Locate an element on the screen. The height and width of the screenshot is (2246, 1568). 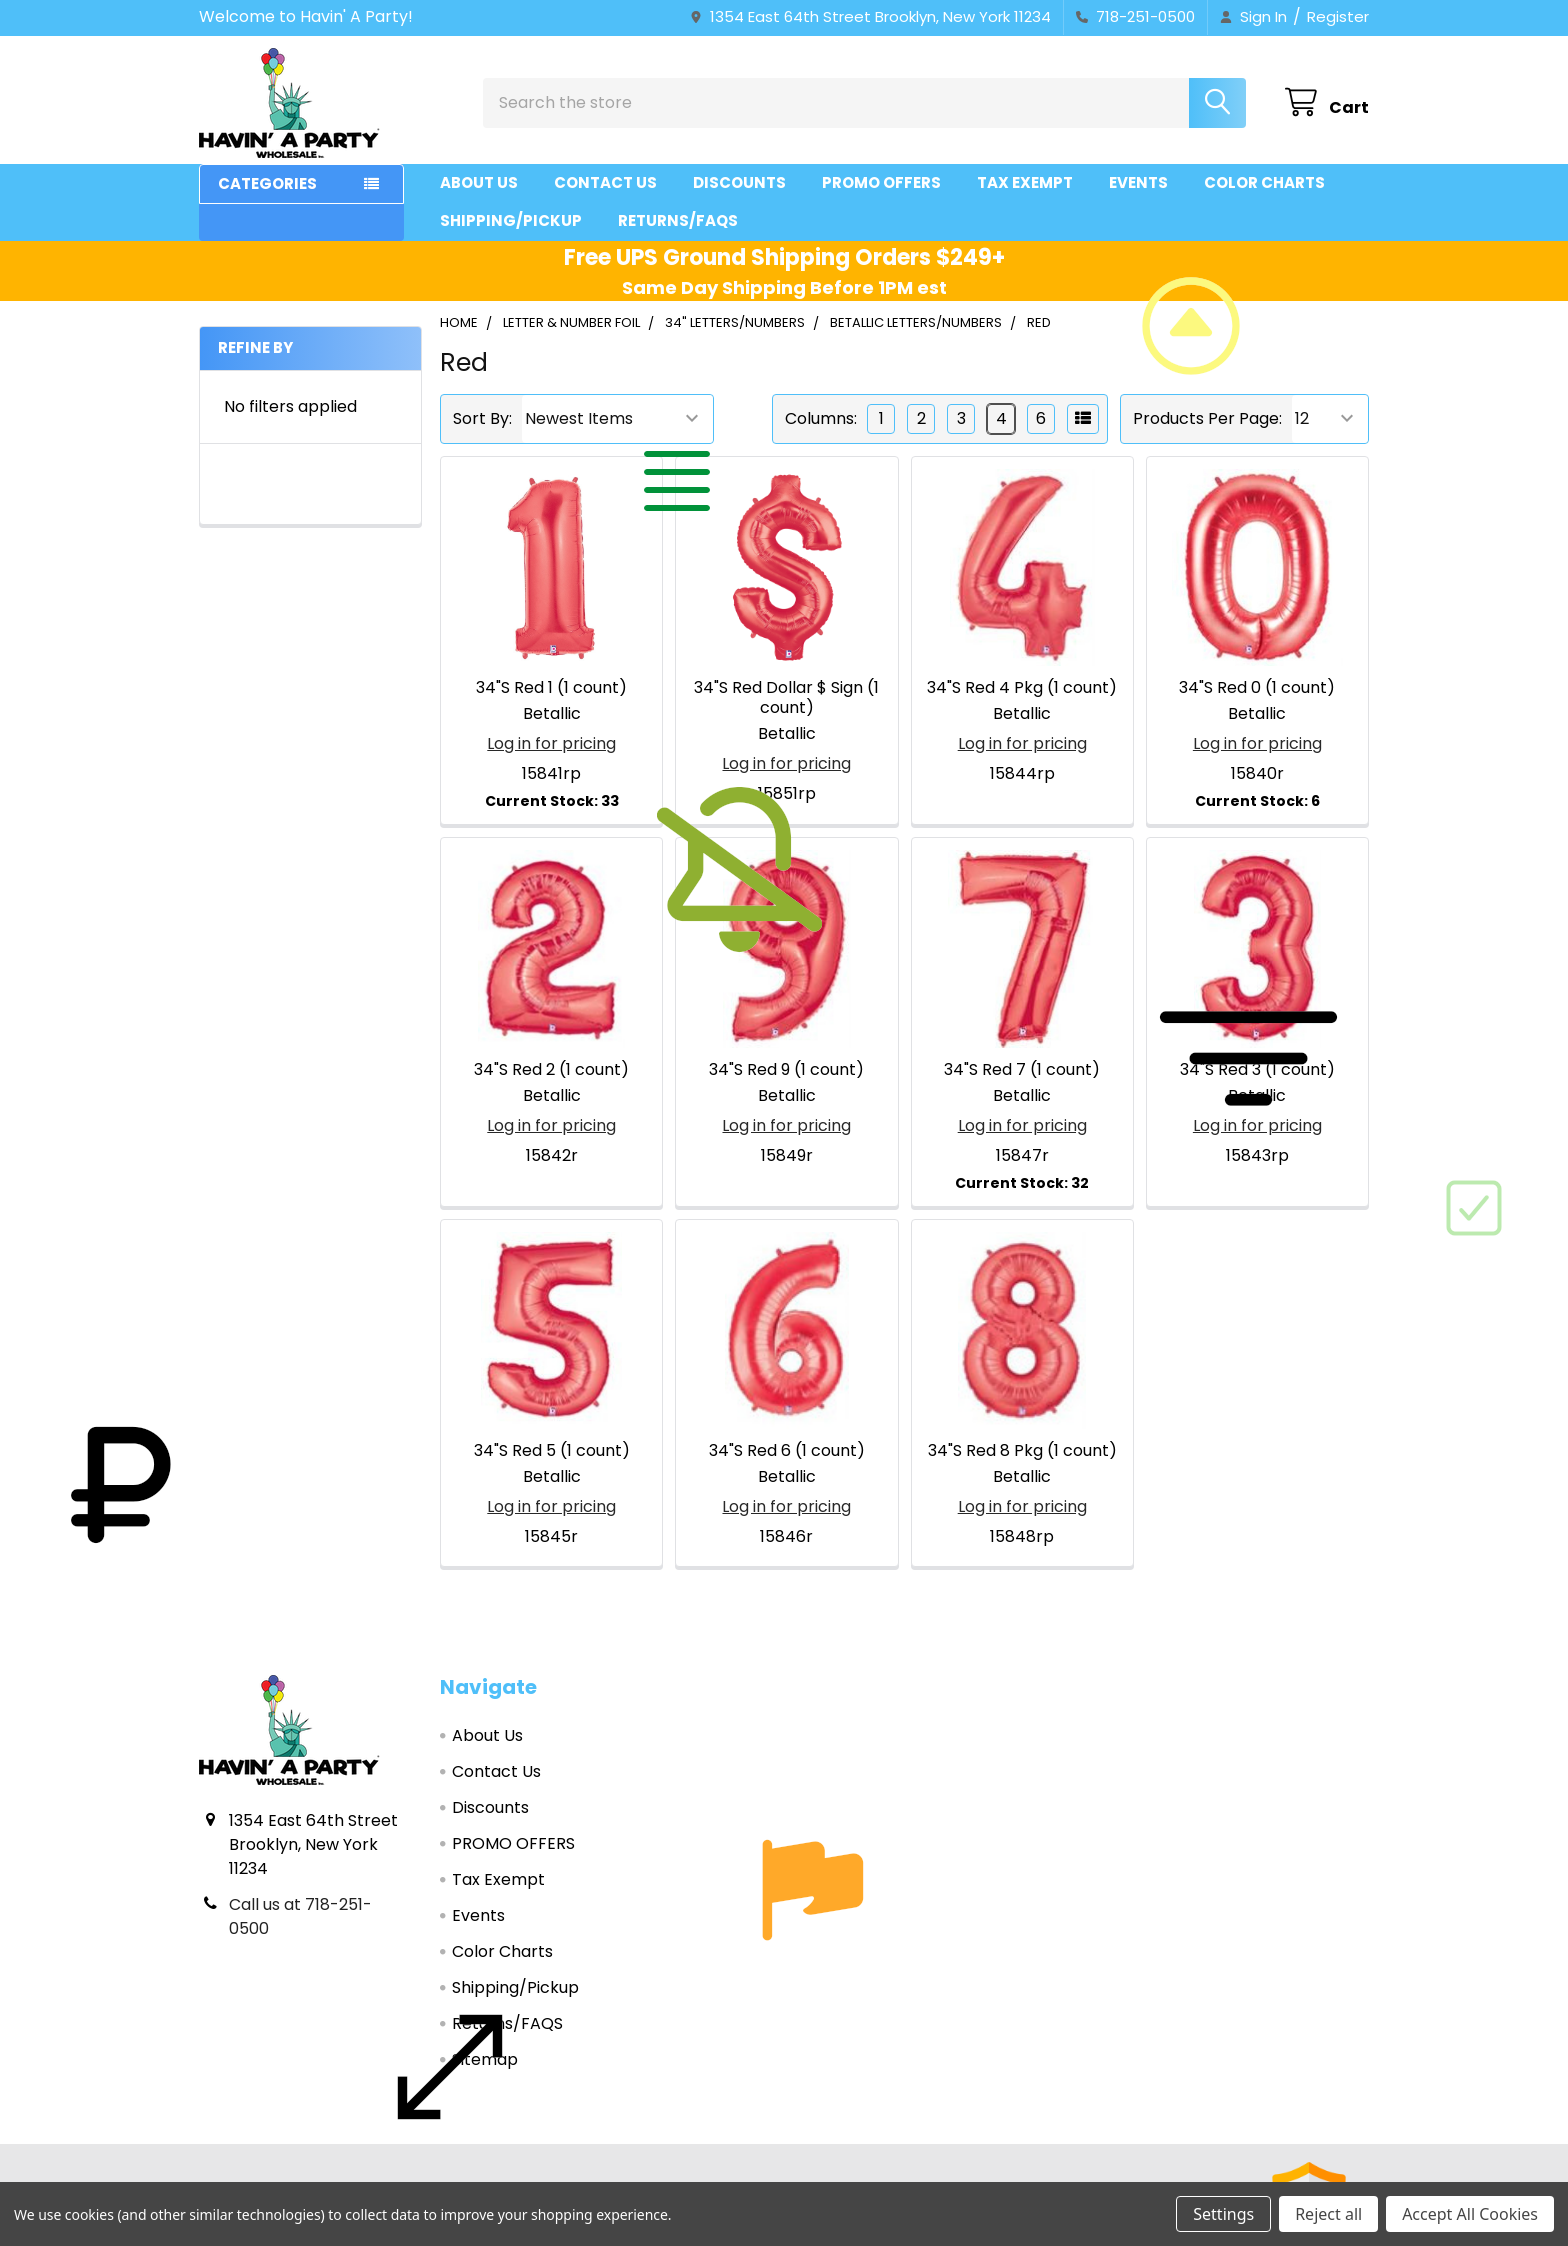
scroll to top of page is located at coordinates (1191, 326).